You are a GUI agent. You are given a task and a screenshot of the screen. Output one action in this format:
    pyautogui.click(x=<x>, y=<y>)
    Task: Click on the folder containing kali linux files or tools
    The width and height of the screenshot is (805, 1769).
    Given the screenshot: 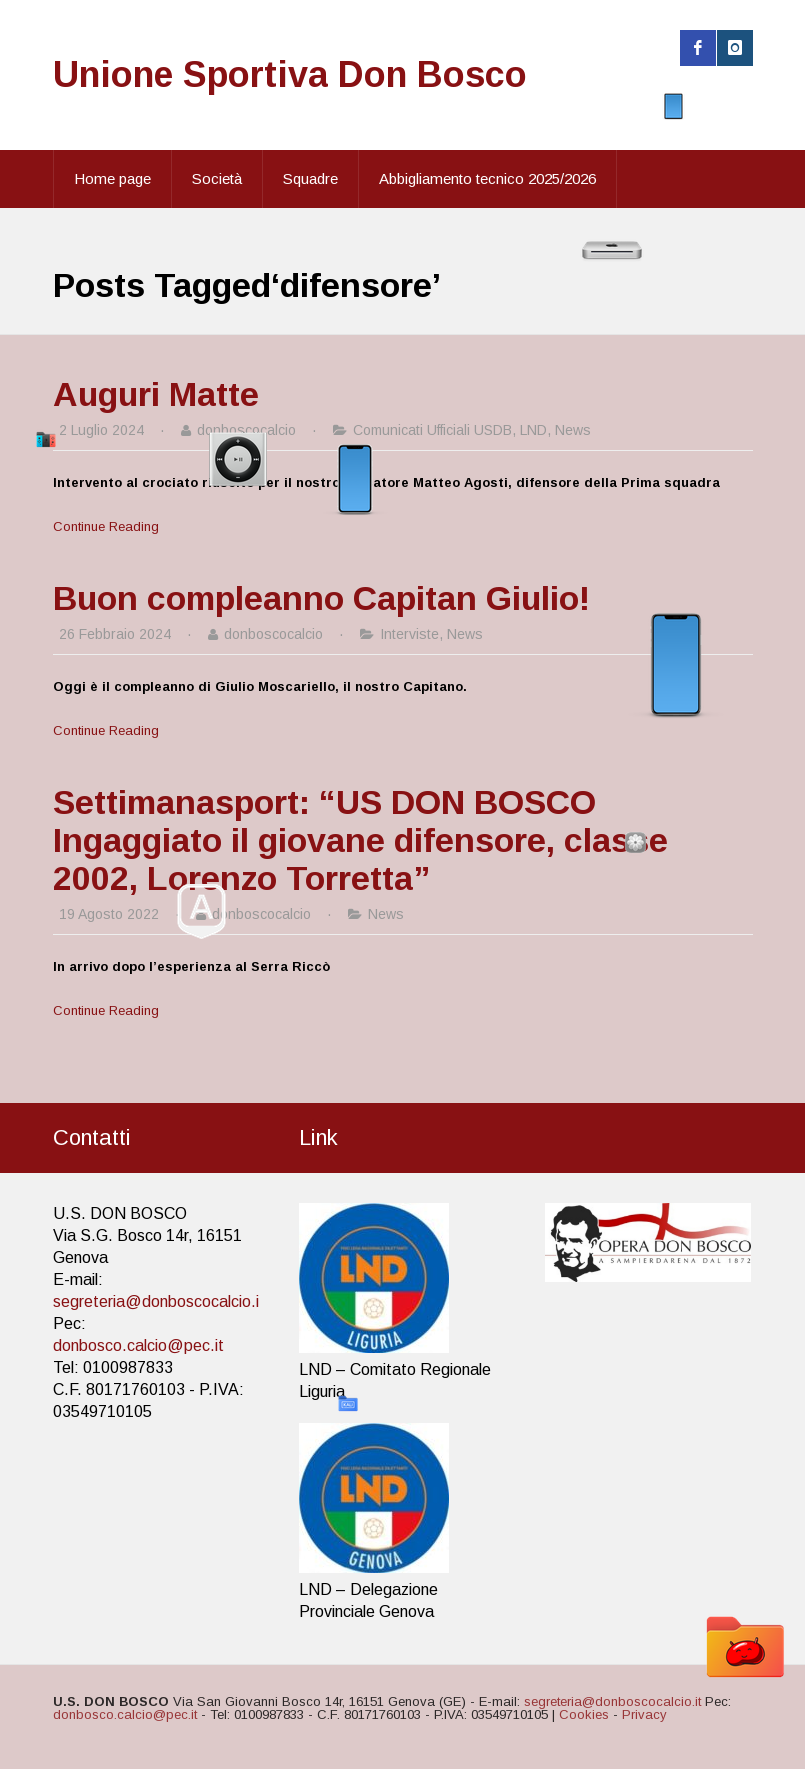 What is the action you would take?
    pyautogui.click(x=348, y=1404)
    